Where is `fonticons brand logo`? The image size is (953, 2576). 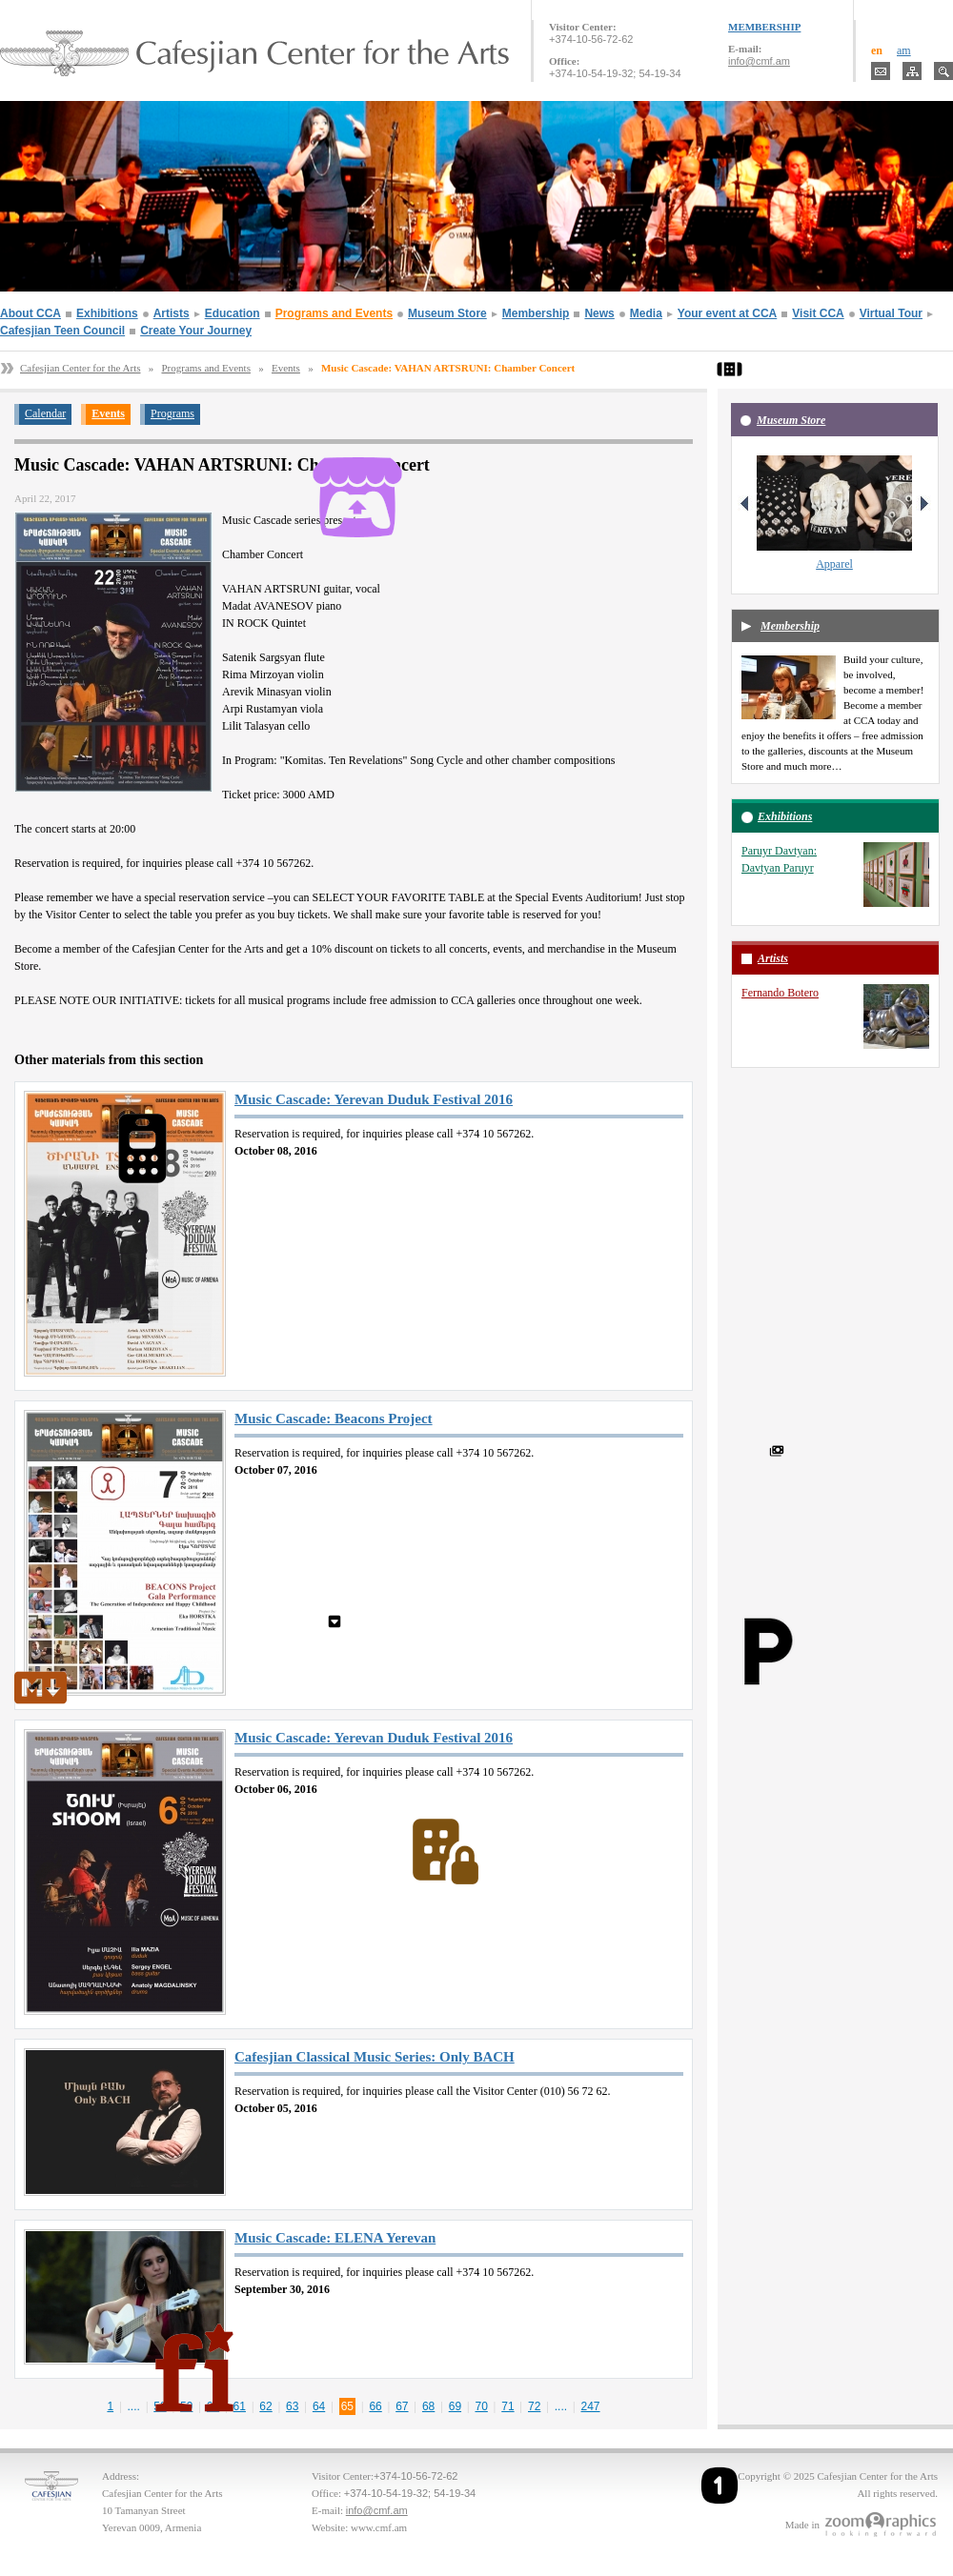 fonticons brand logo is located at coordinates (194, 2365).